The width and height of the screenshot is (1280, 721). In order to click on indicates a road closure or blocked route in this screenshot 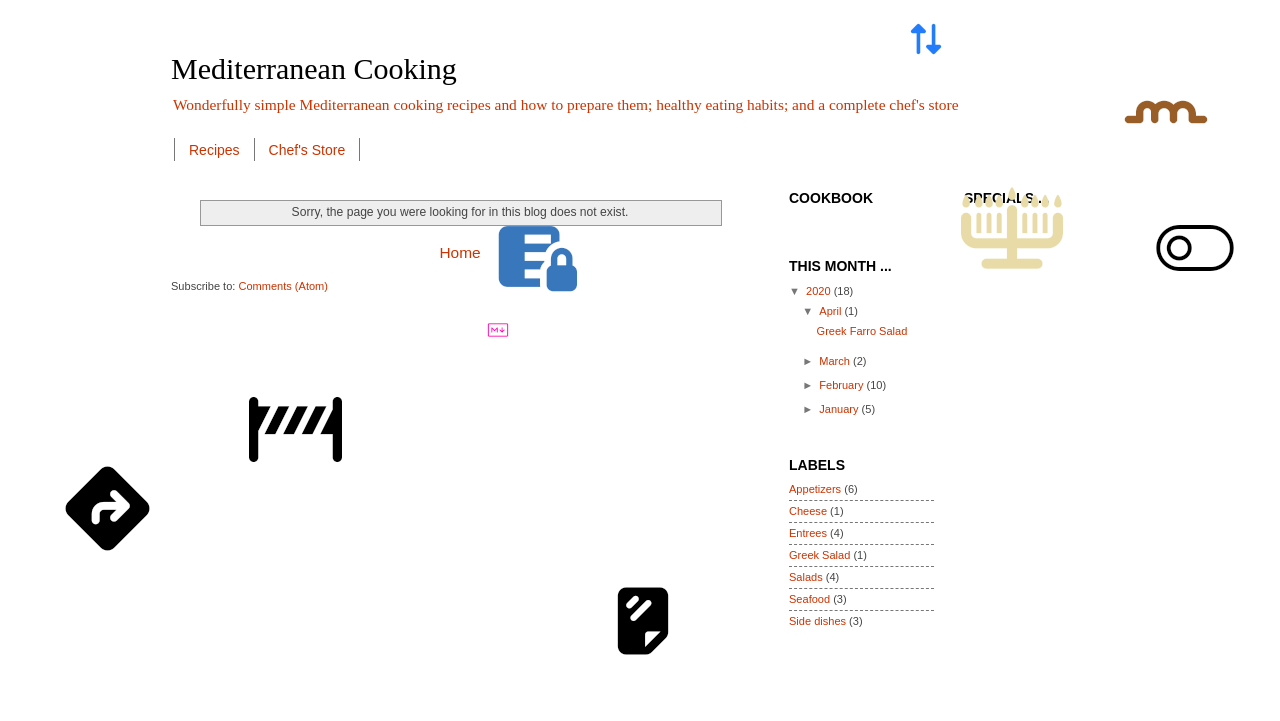, I will do `click(295, 429)`.